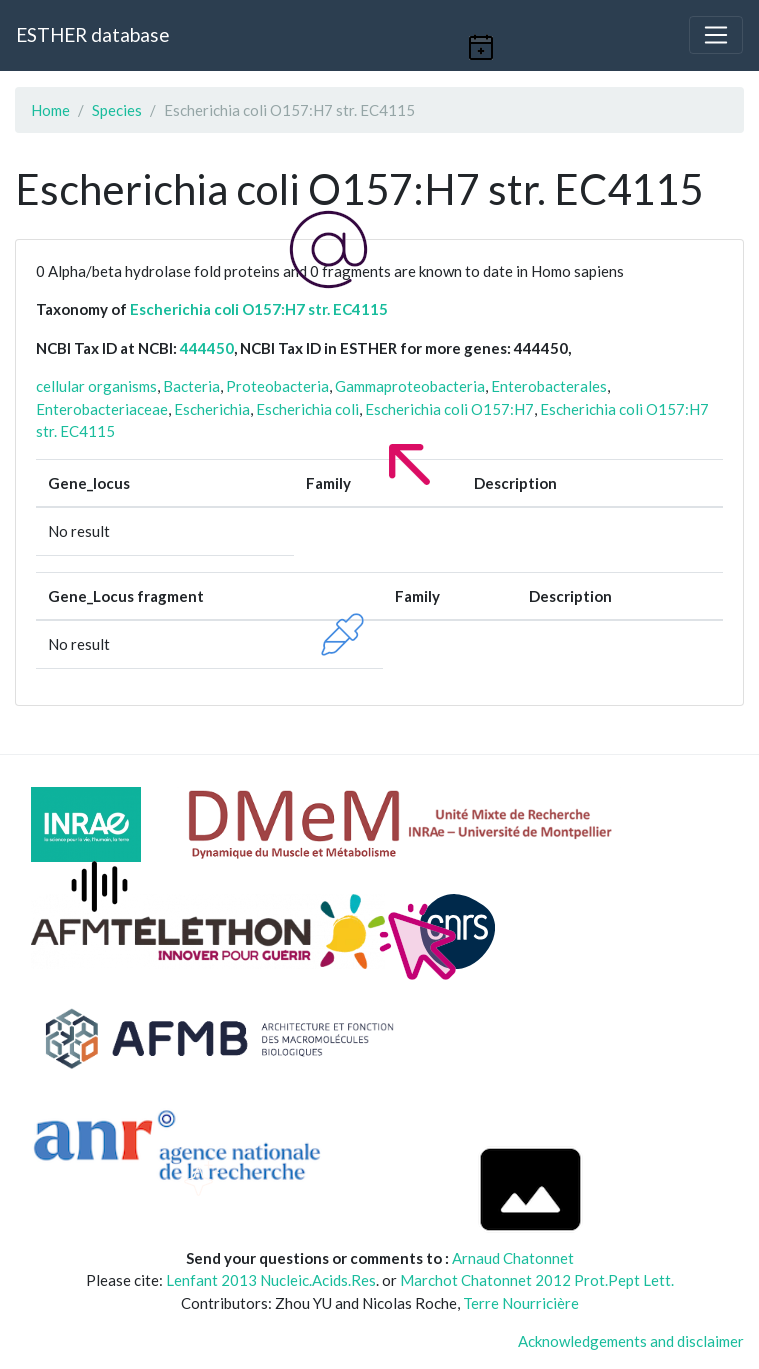 The width and height of the screenshot is (759, 1369). I want to click on view image at actual size, so click(530, 1189).